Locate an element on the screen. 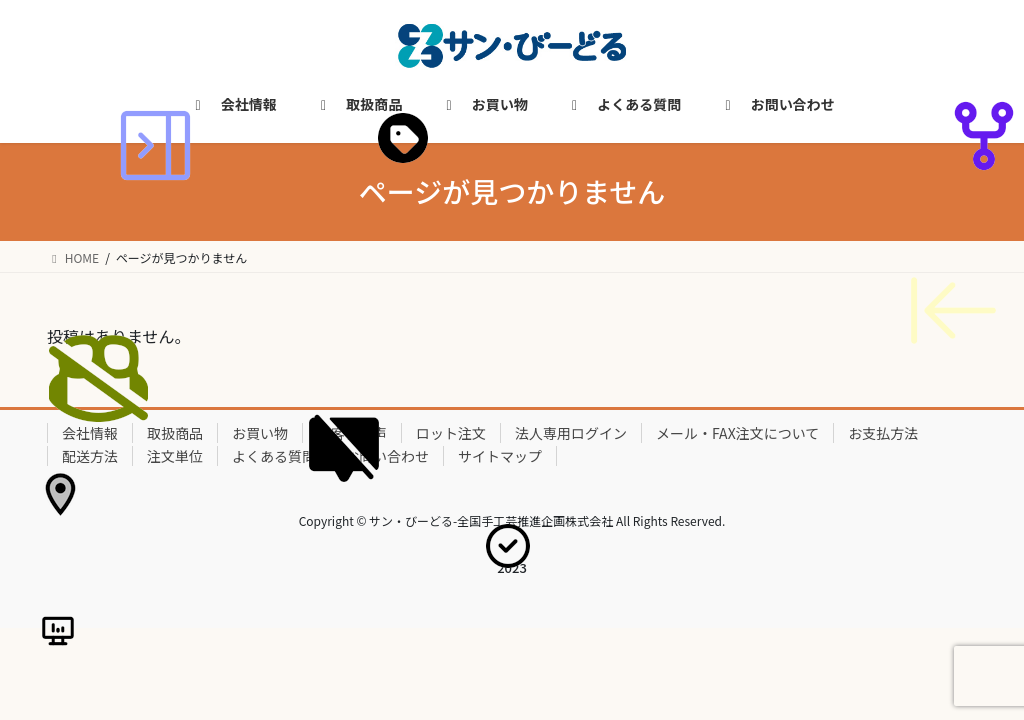  collapse the sidebar panel is located at coordinates (155, 145).